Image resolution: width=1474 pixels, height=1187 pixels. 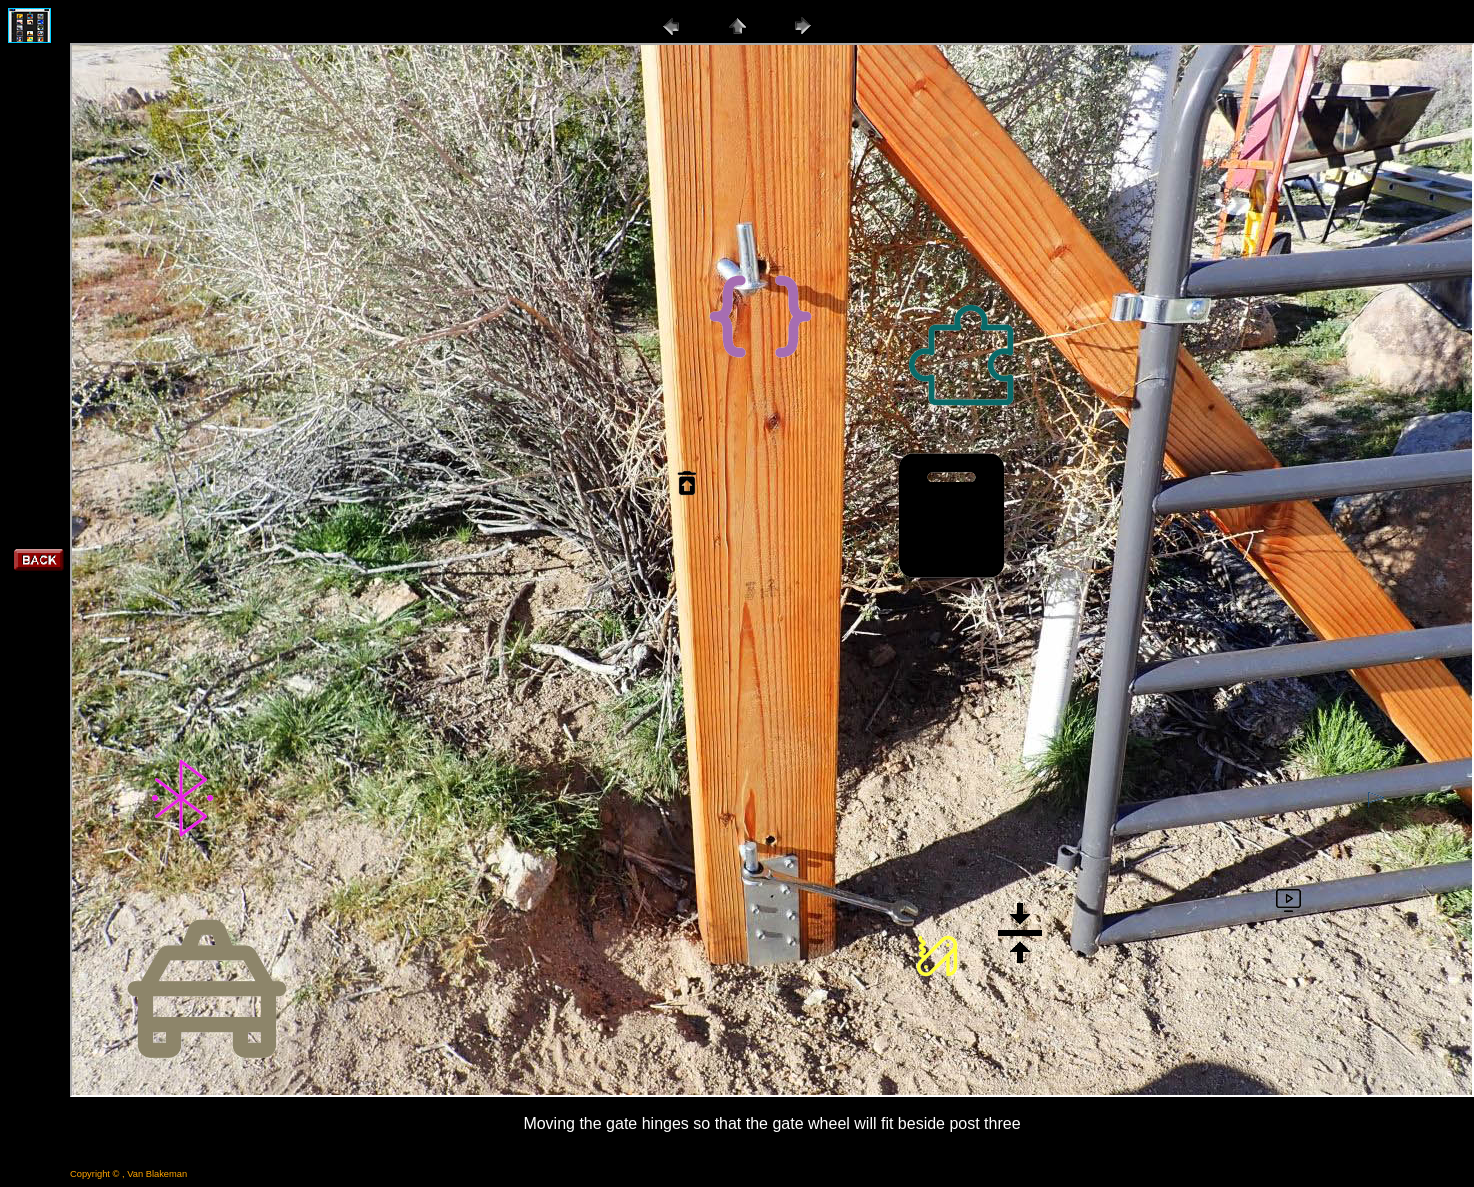 I want to click on access code or developer settings, so click(x=760, y=316).